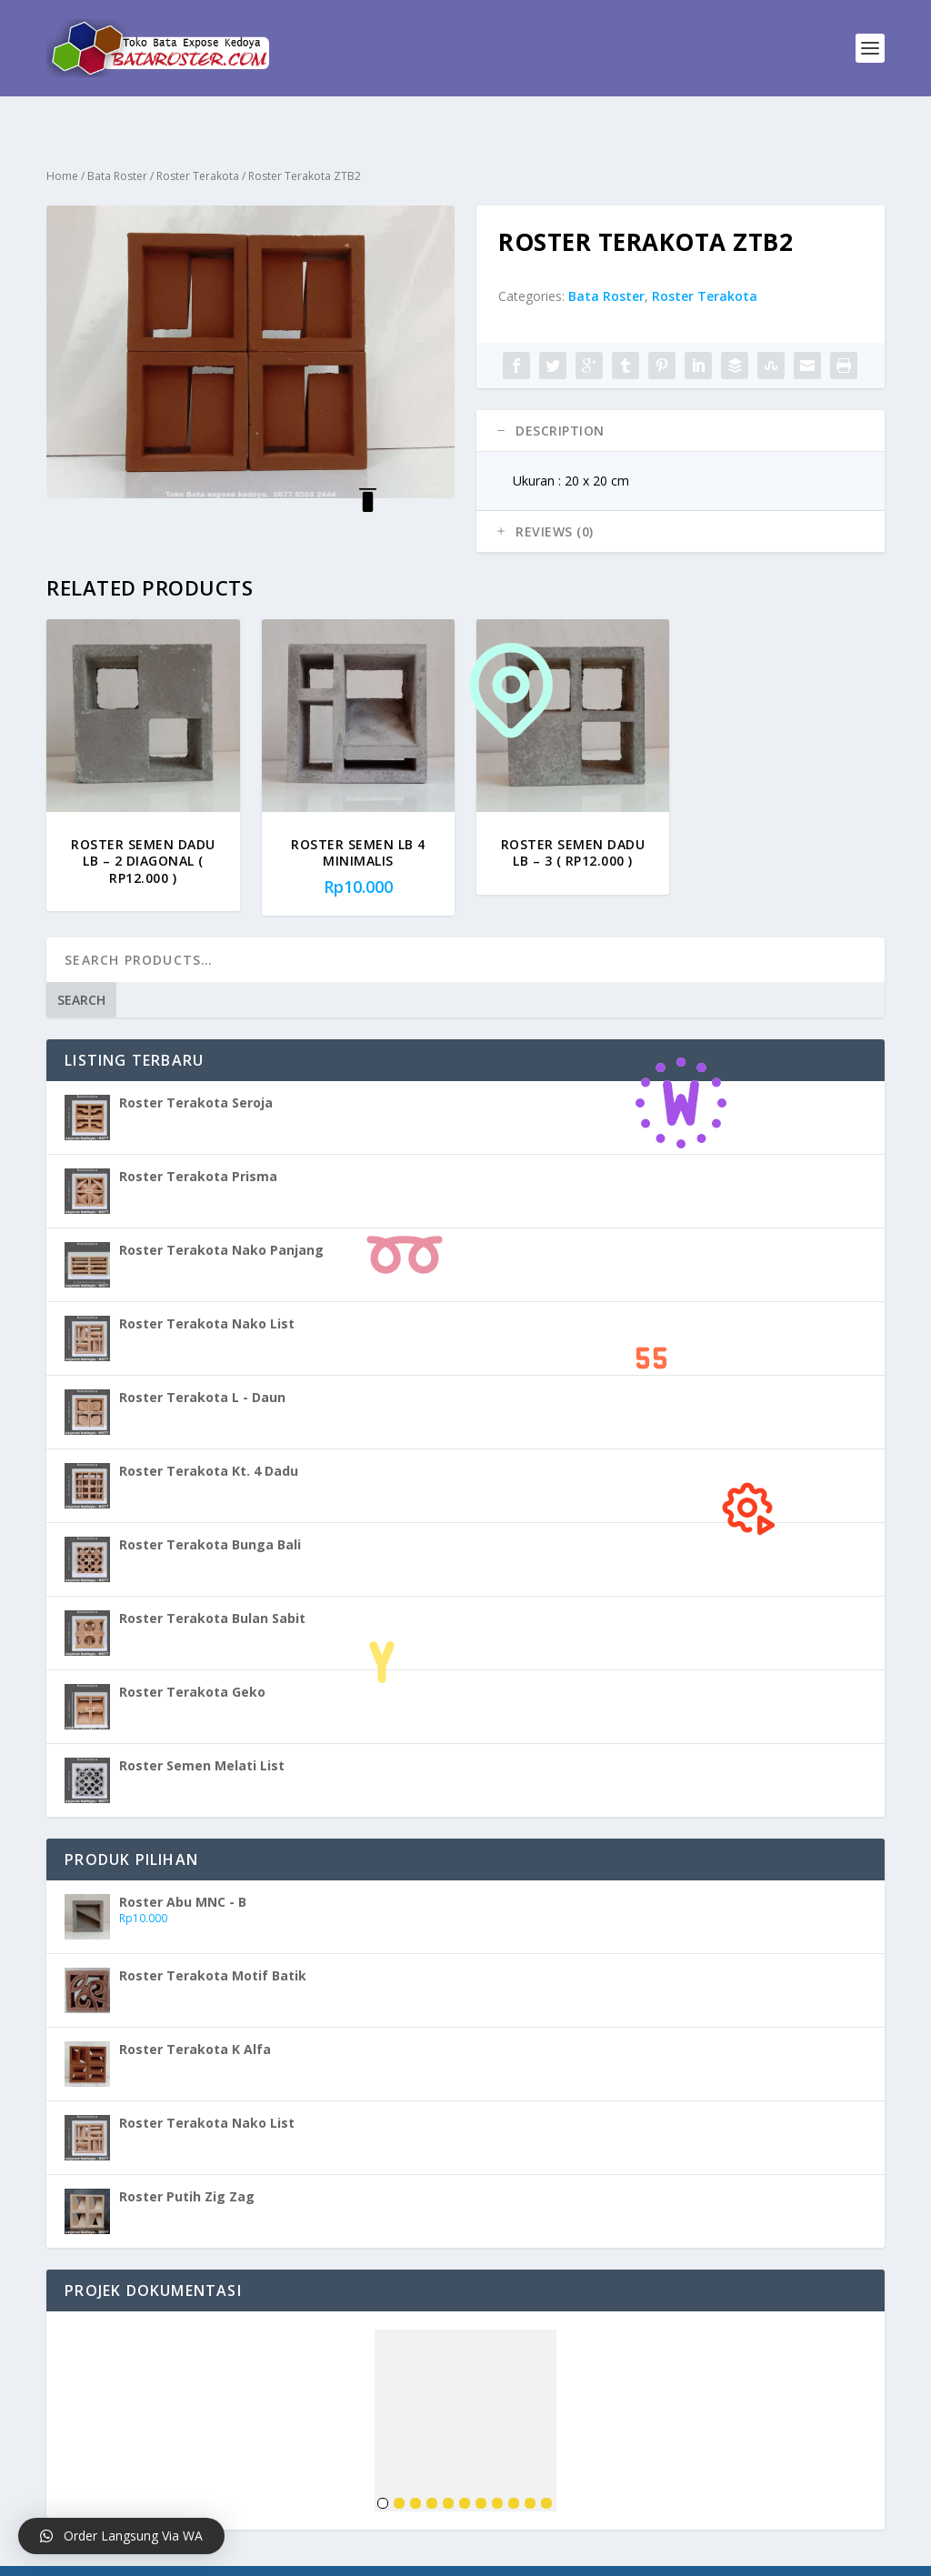 The height and width of the screenshot is (2576, 931). What do you see at coordinates (681, 1103) in the screenshot?
I see `indicates a draft or pending status for an item starting with "W"` at bounding box center [681, 1103].